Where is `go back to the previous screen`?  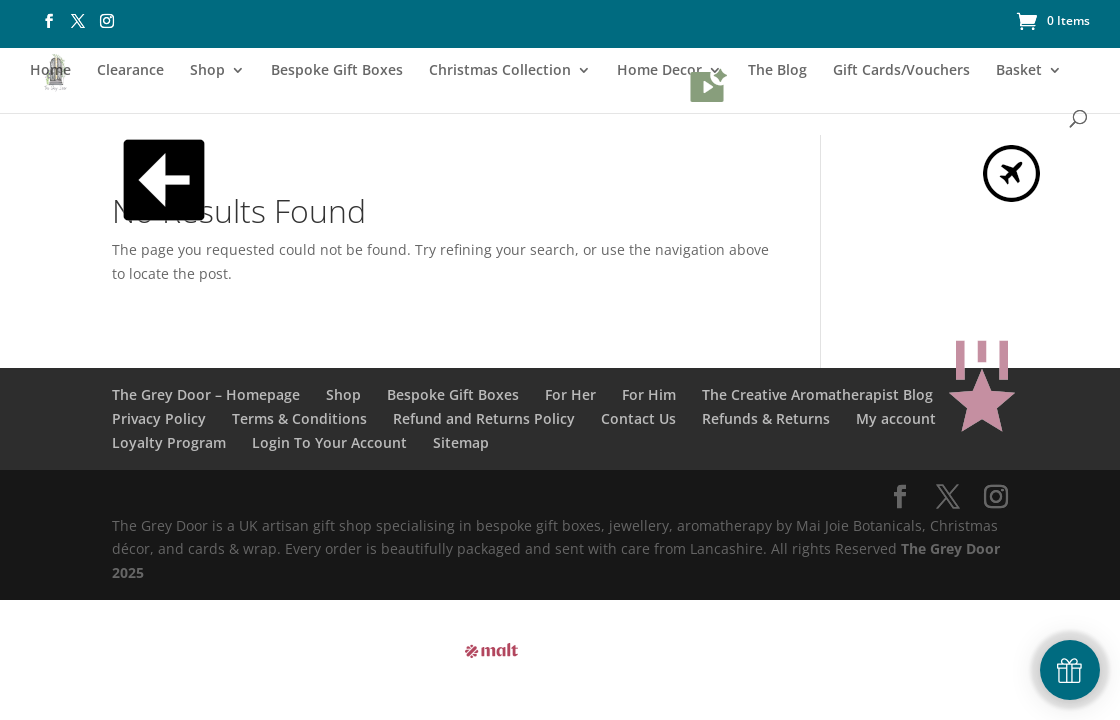 go back to the previous screen is located at coordinates (164, 180).